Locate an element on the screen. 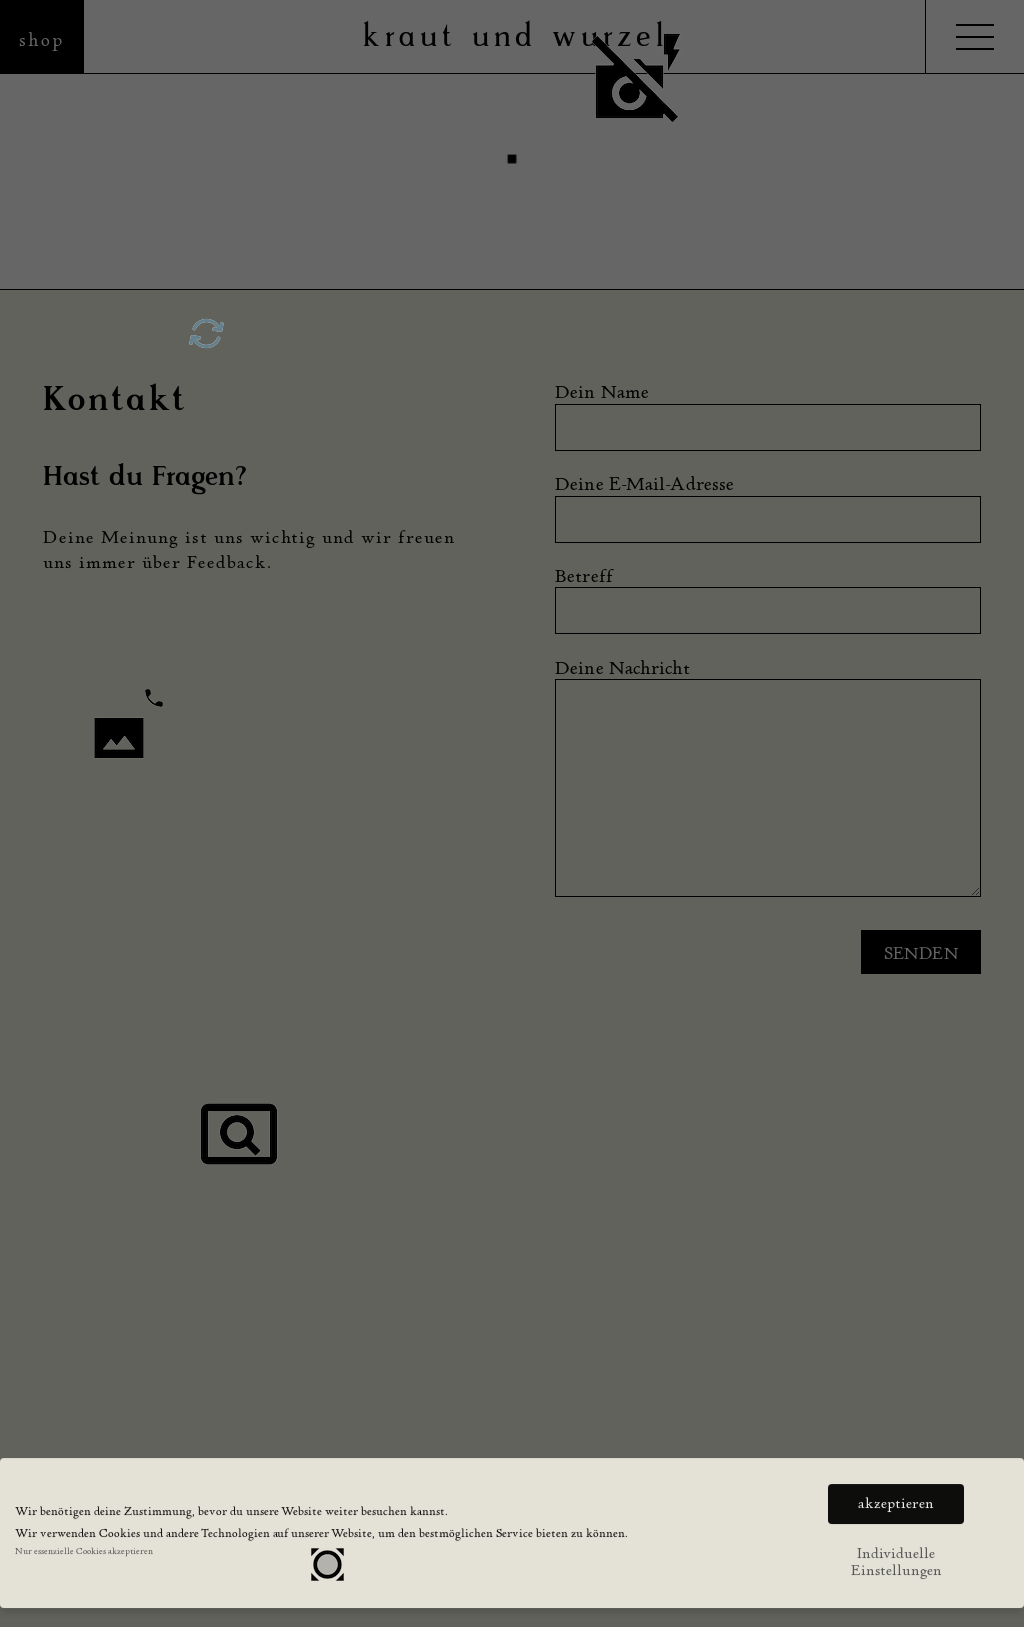 Image resolution: width=1024 pixels, height=1627 pixels. sync data across devices is located at coordinates (206, 333).